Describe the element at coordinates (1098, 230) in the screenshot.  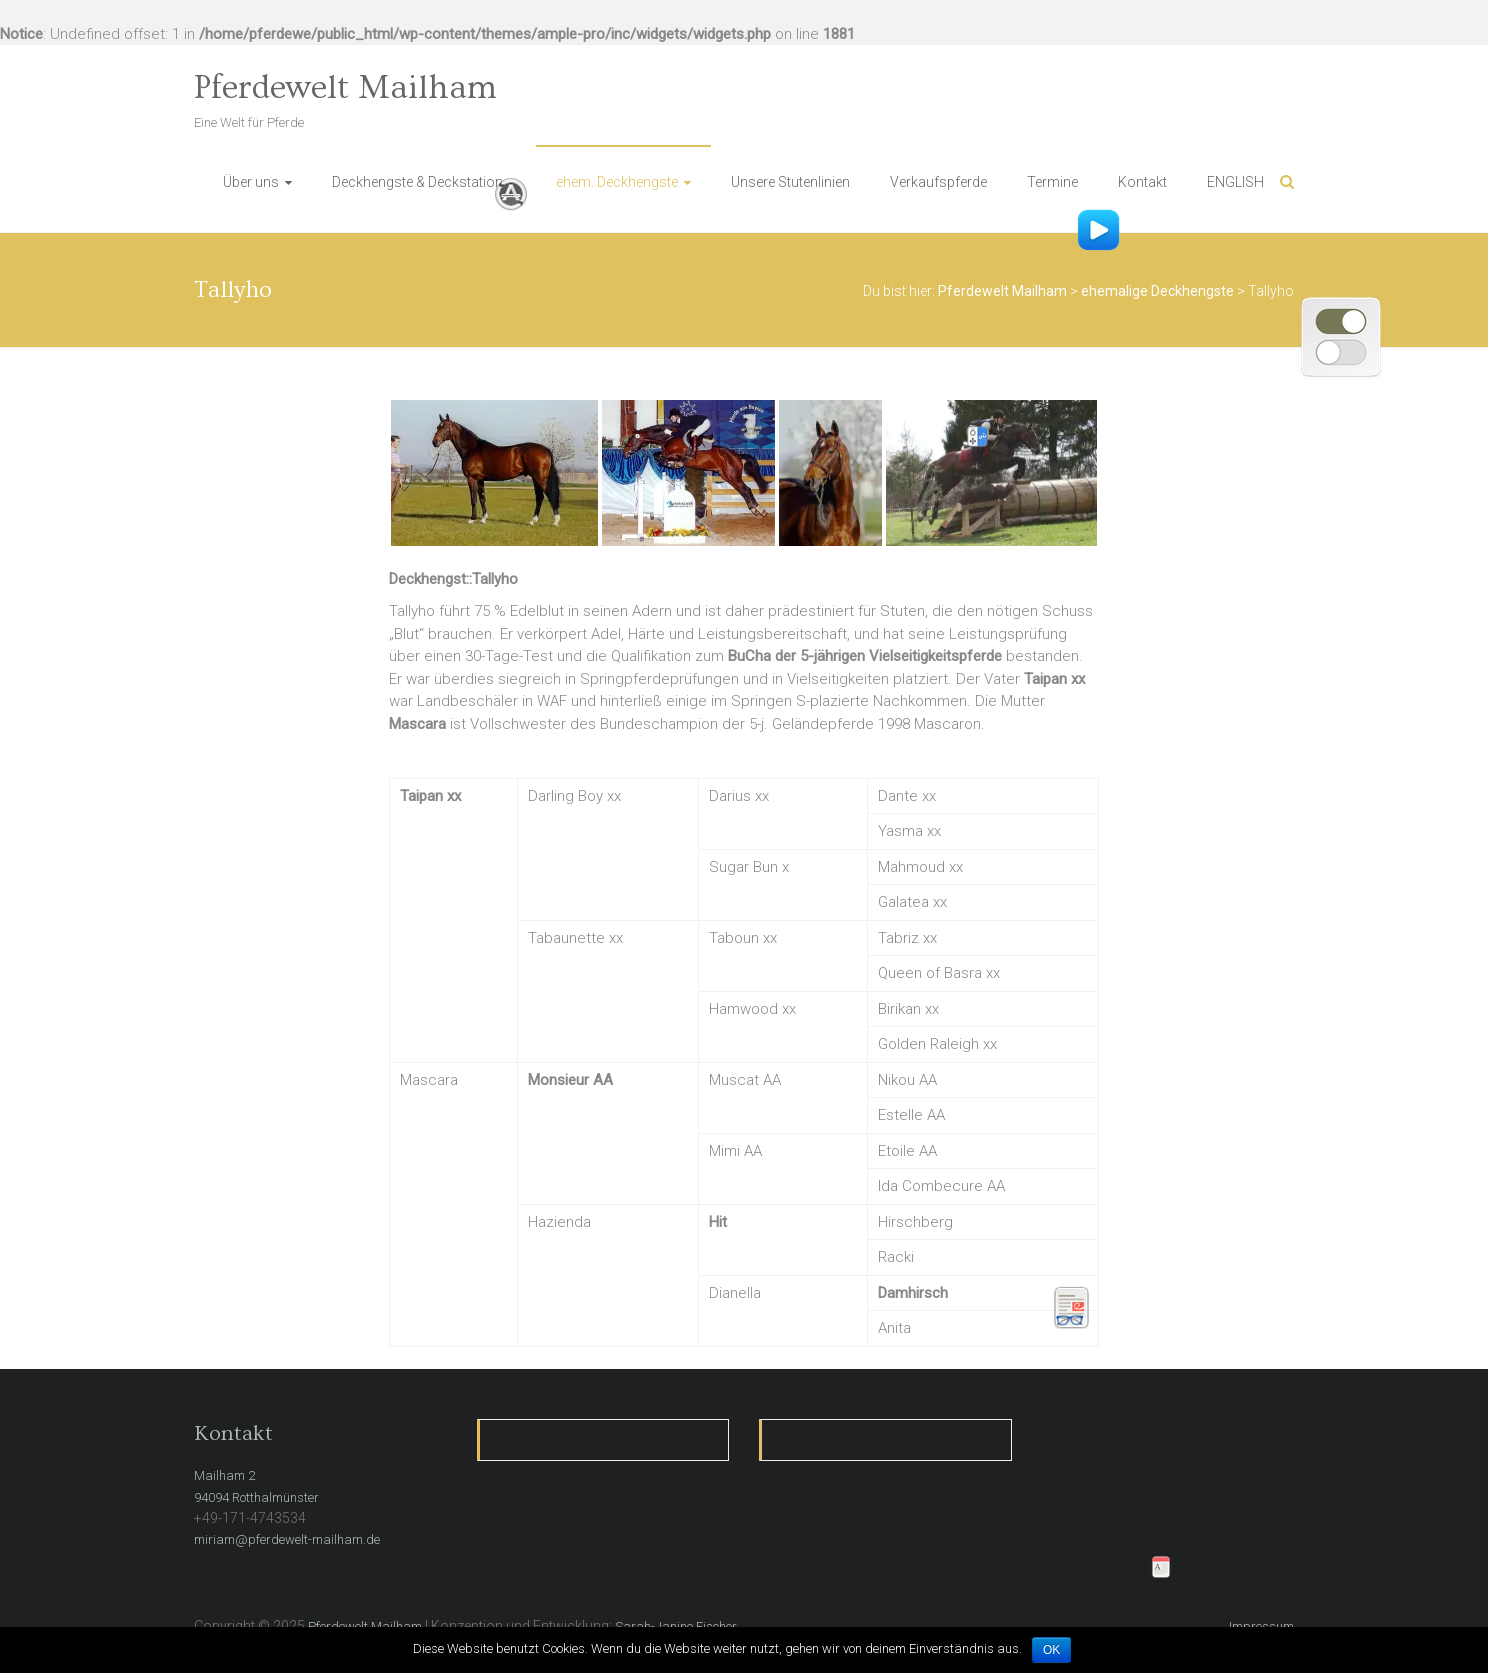
I see `open yesplaymusic app` at that location.